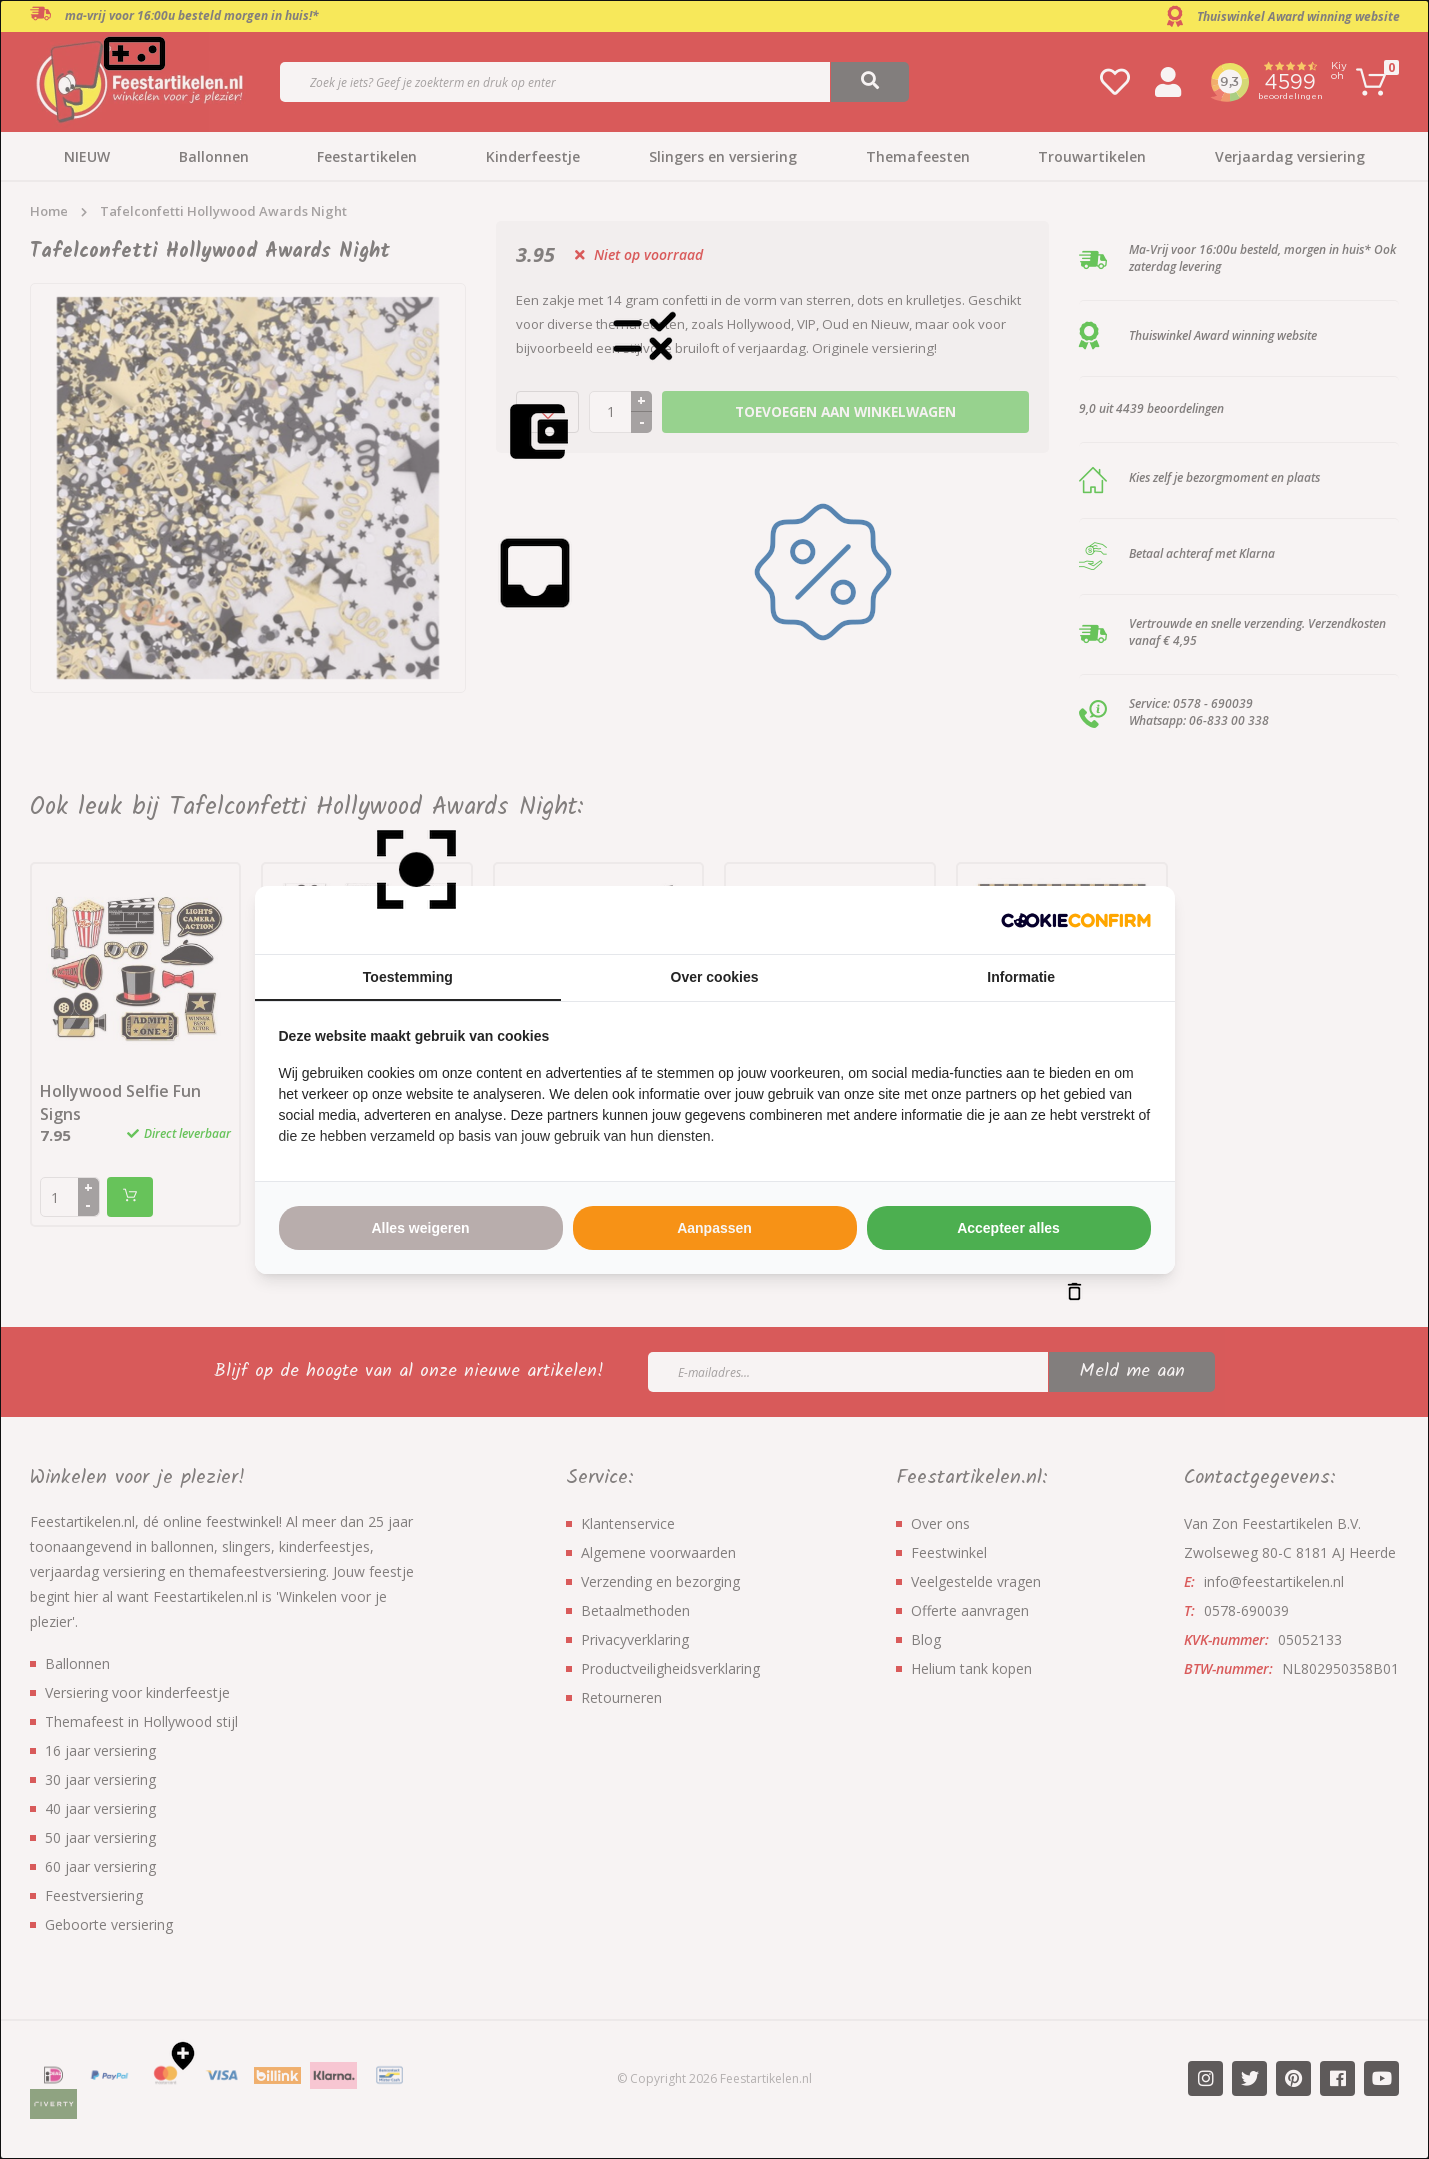 This screenshot has height=2159, width=1429. Describe the element at coordinates (1074, 1291) in the screenshot. I see `delete an item` at that location.